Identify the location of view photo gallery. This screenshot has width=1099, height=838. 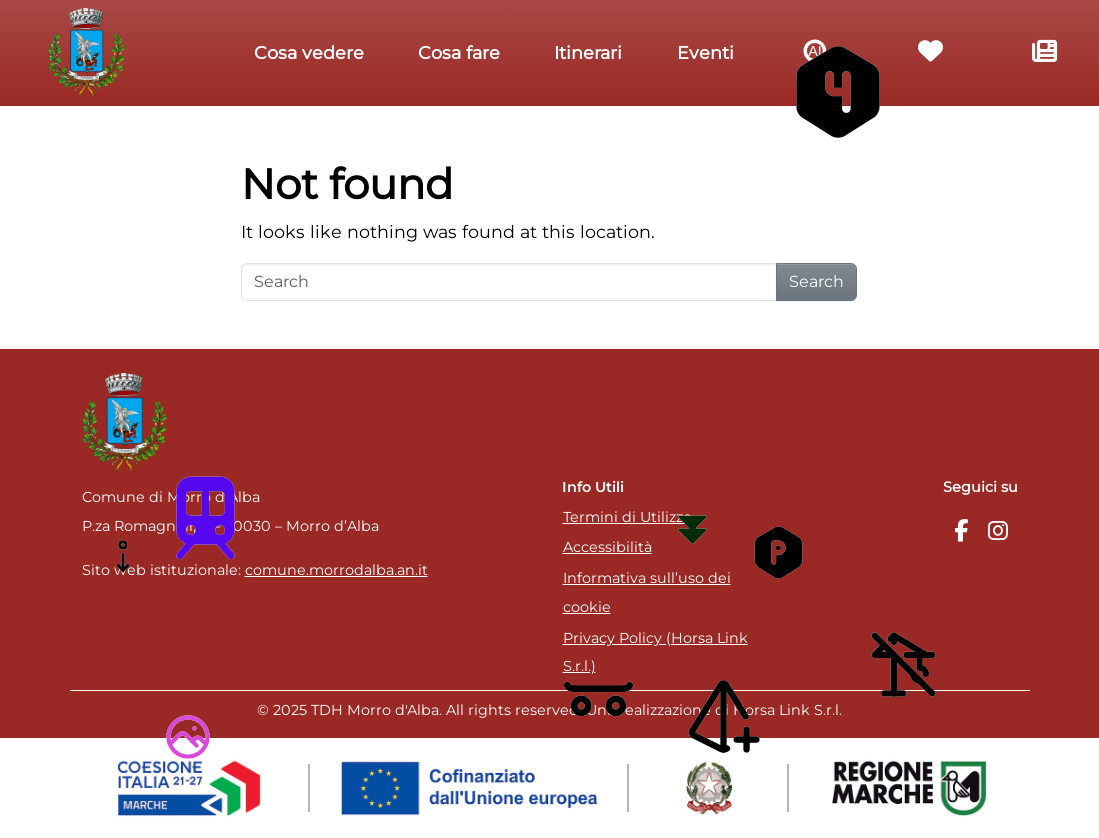
(188, 737).